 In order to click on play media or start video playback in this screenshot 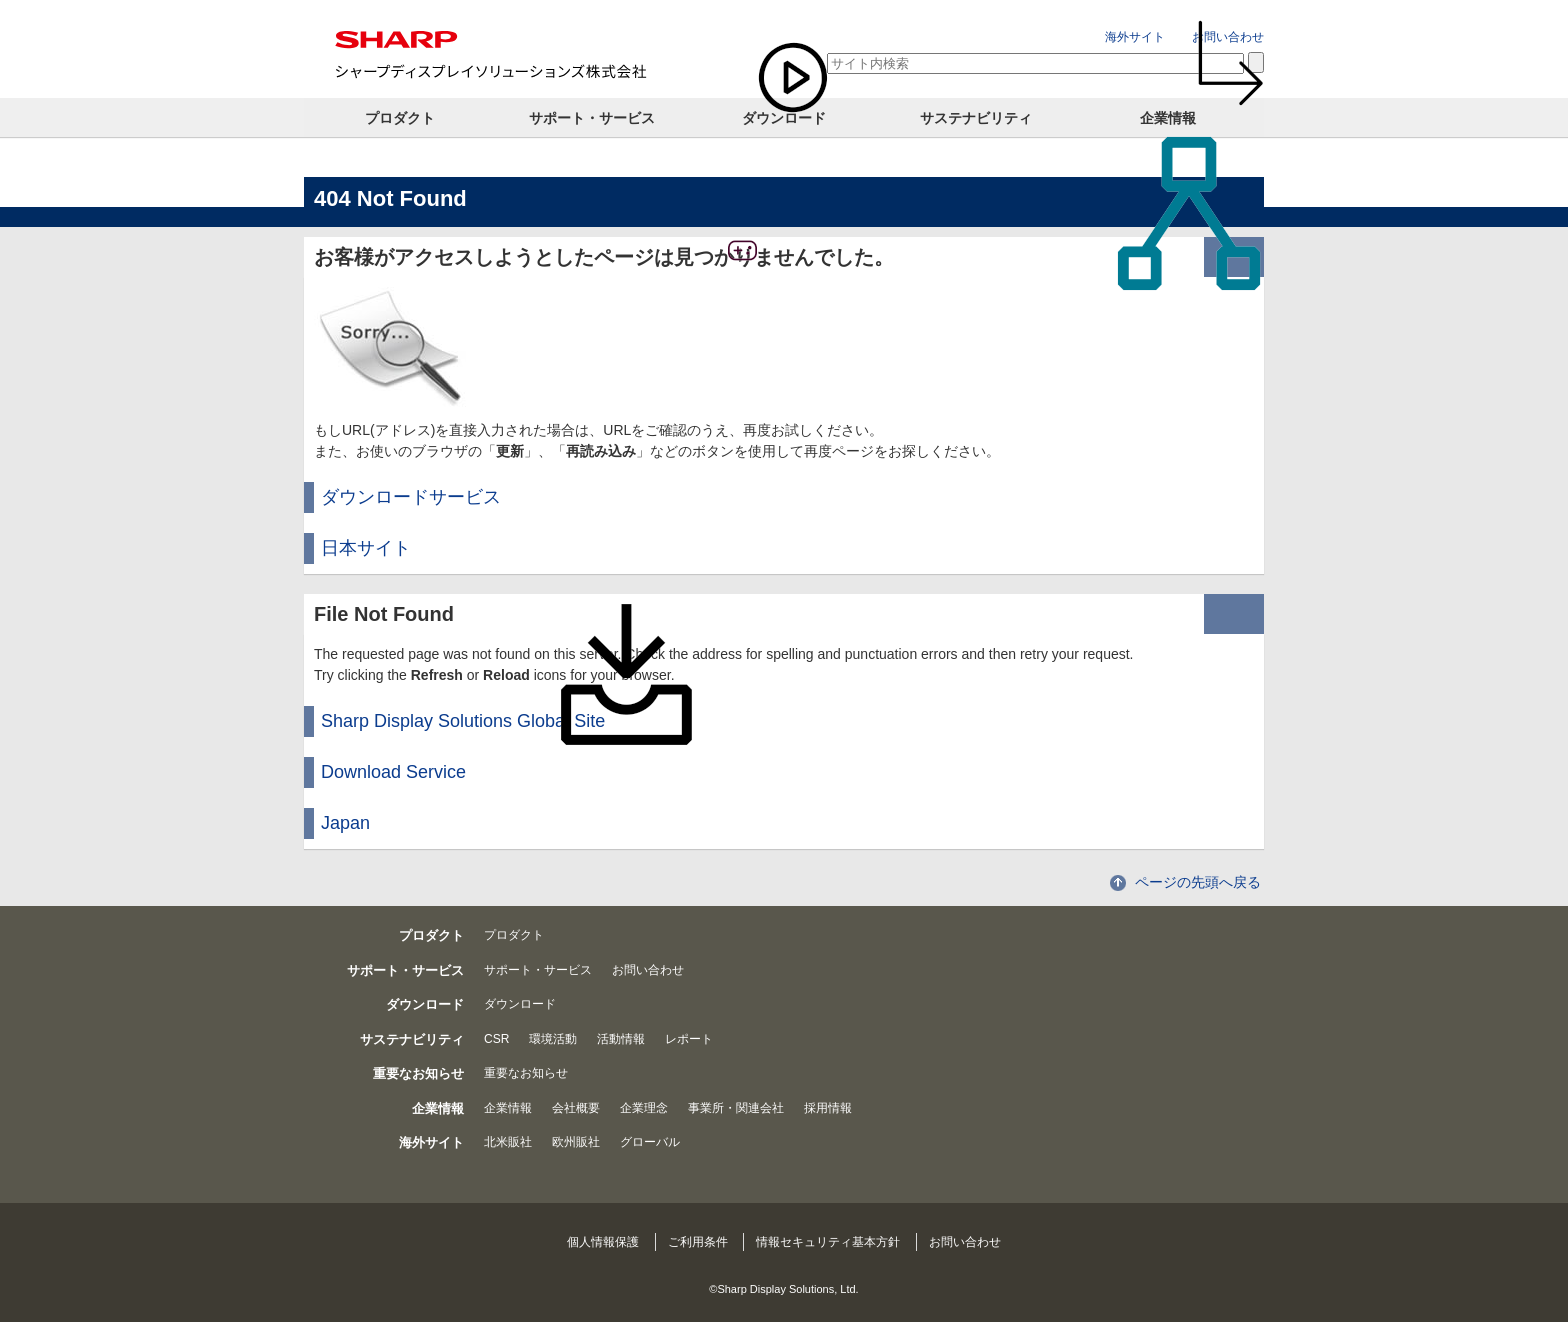, I will do `click(793, 77)`.